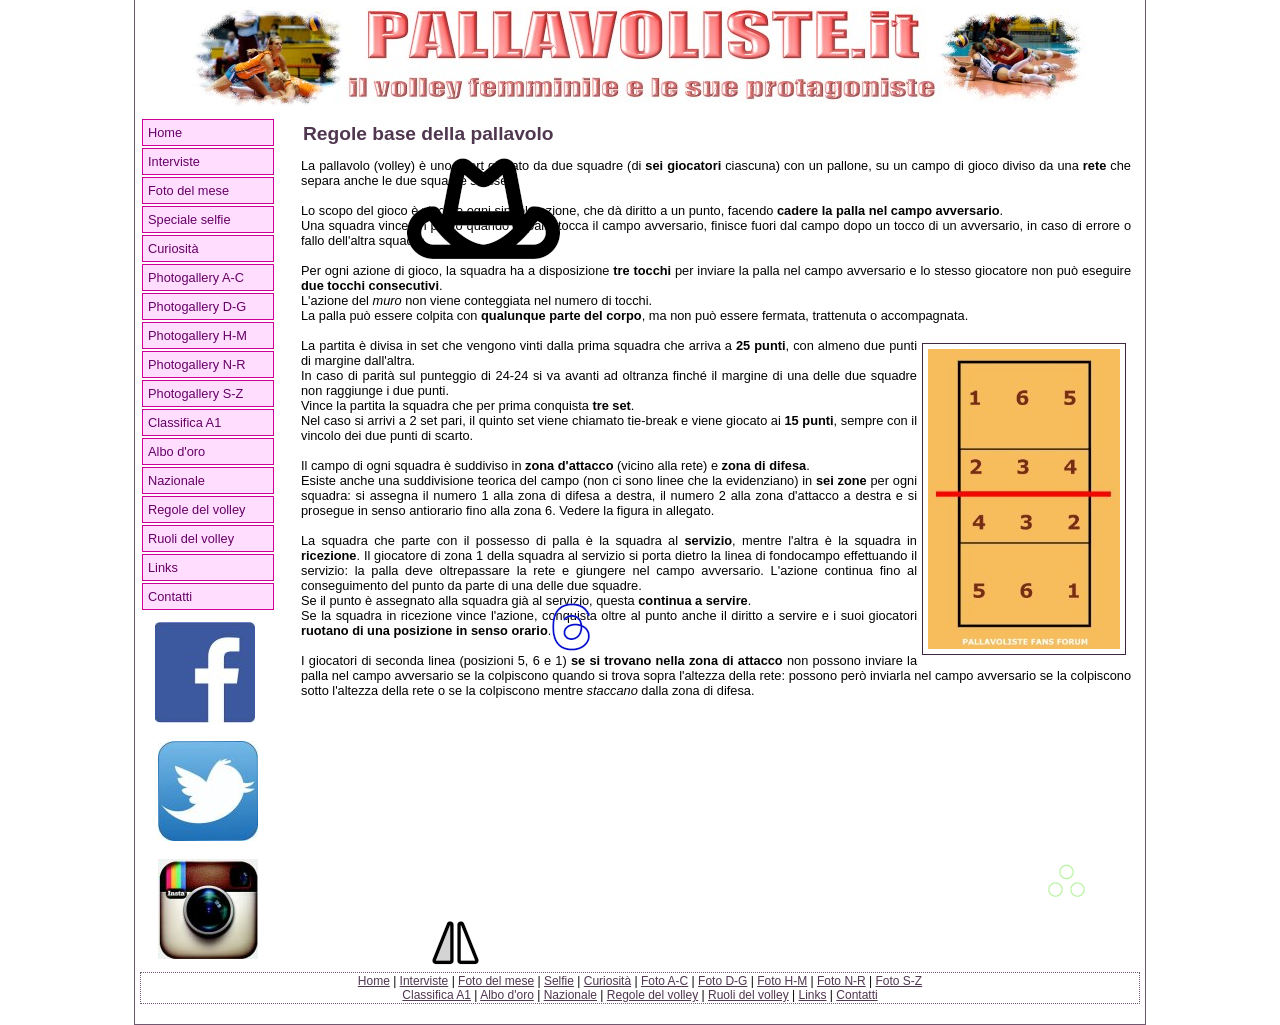 Image resolution: width=1280 pixels, height=1025 pixels. I want to click on flip image horizontally, so click(455, 944).